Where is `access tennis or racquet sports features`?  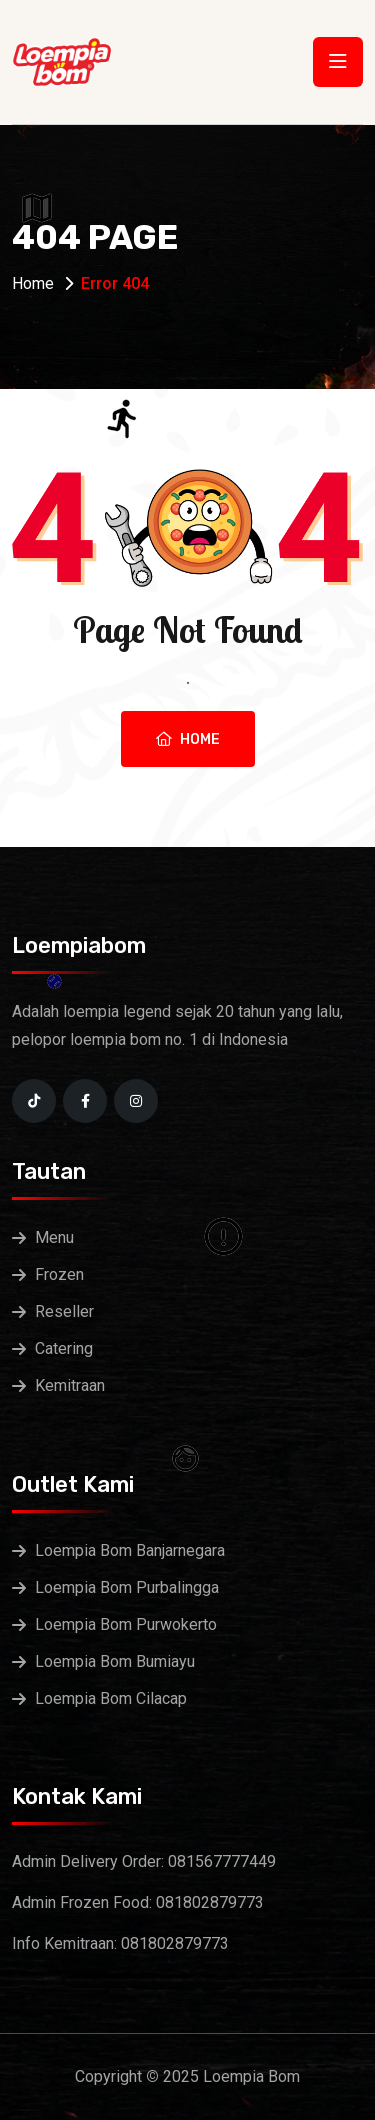
access tennis or racquet sports features is located at coordinates (54, 981).